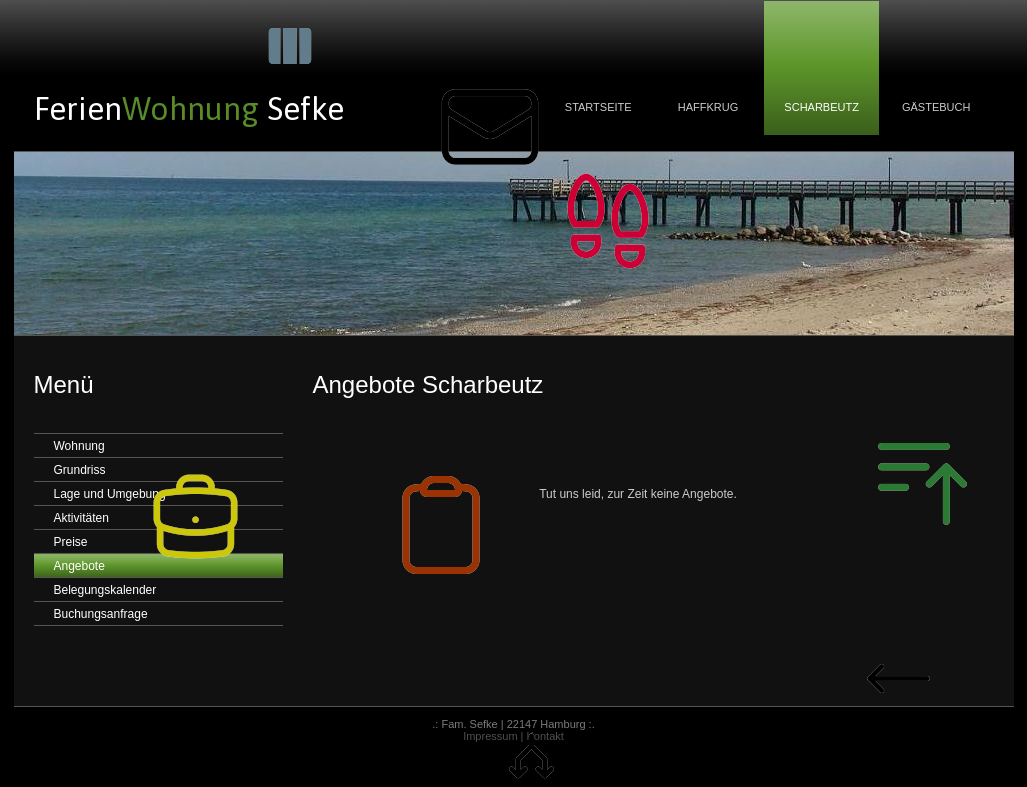 The height and width of the screenshot is (787, 1027). I want to click on go back to the previous page, so click(898, 678).